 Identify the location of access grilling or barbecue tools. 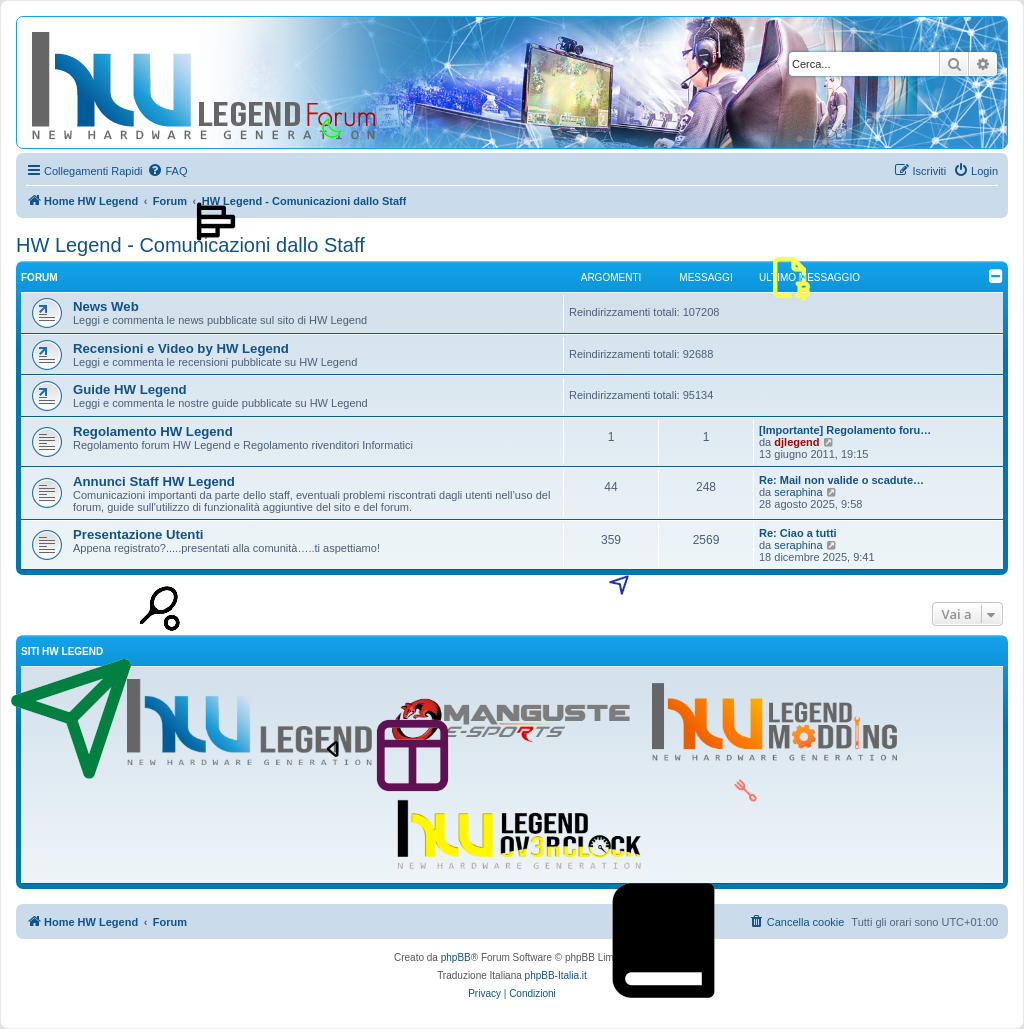
(745, 790).